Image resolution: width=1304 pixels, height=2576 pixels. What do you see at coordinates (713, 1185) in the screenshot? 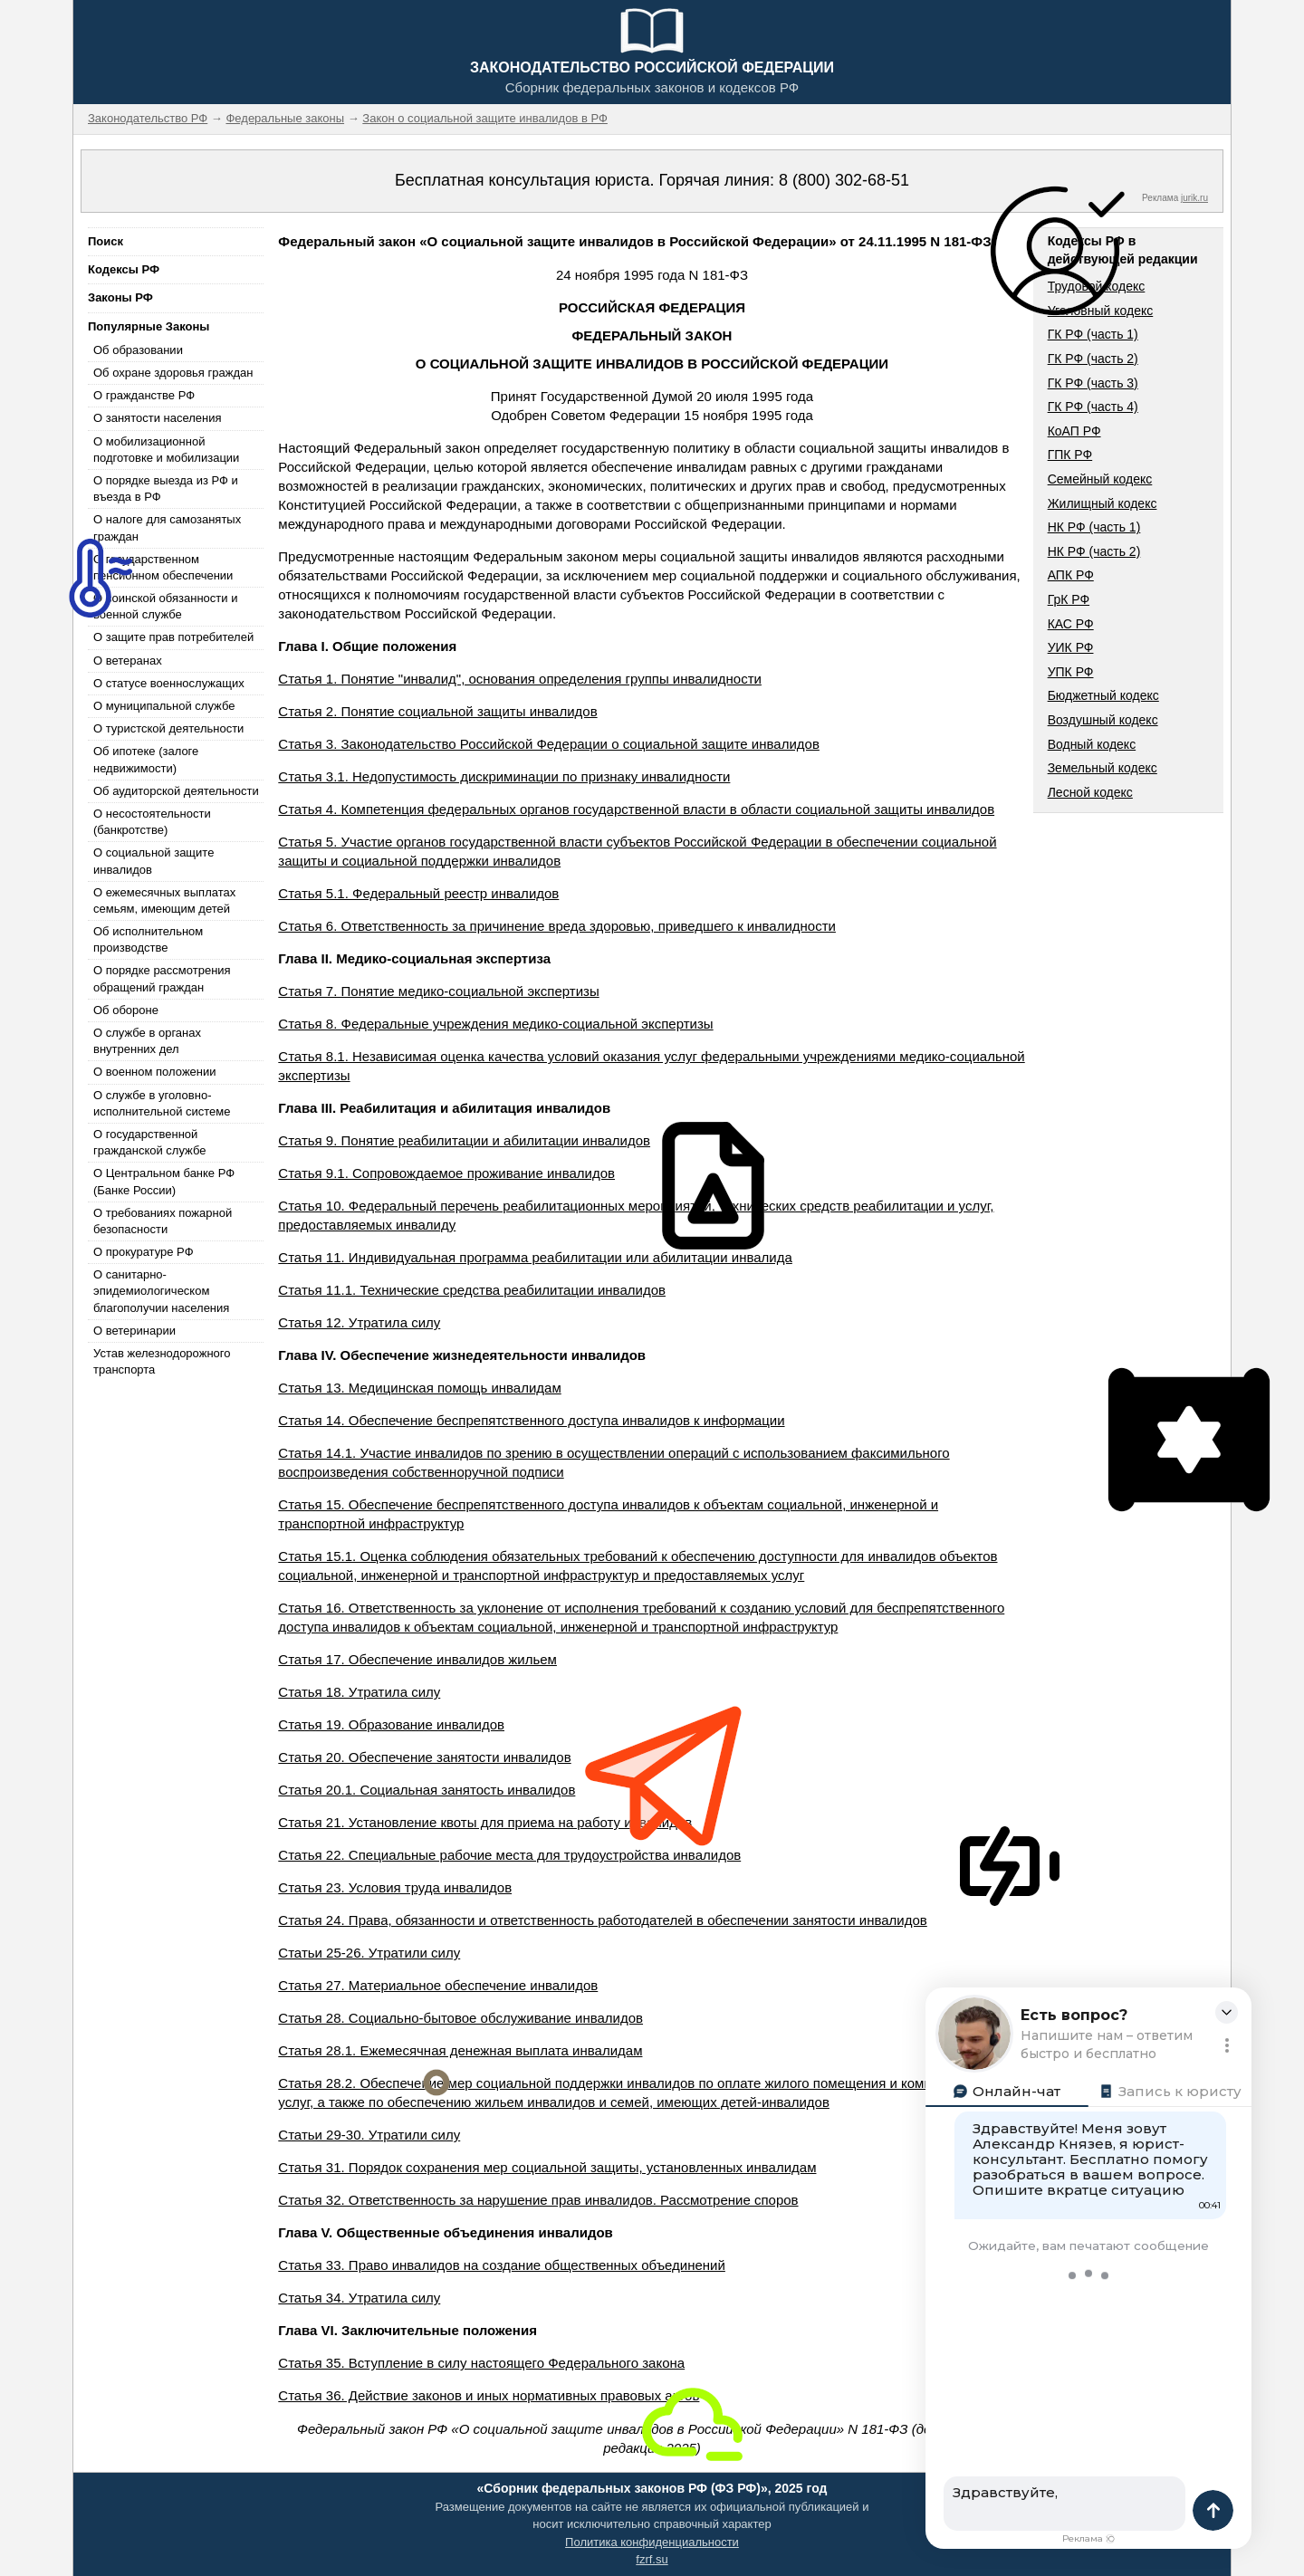
I see `view file changes or differences` at bounding box center [713, 1185].